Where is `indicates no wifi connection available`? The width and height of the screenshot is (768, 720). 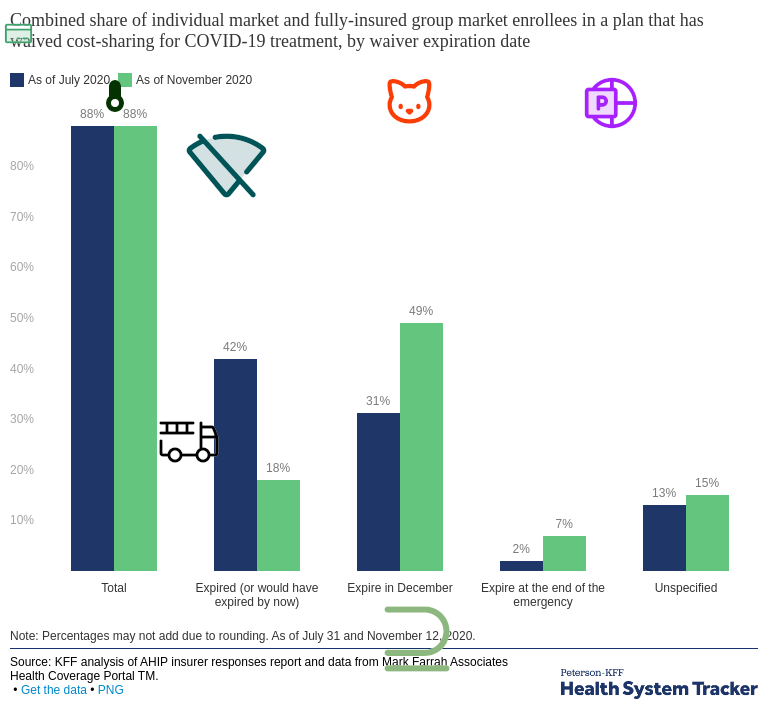
indicates no wifi connection available is located at coordinates (226, 165).